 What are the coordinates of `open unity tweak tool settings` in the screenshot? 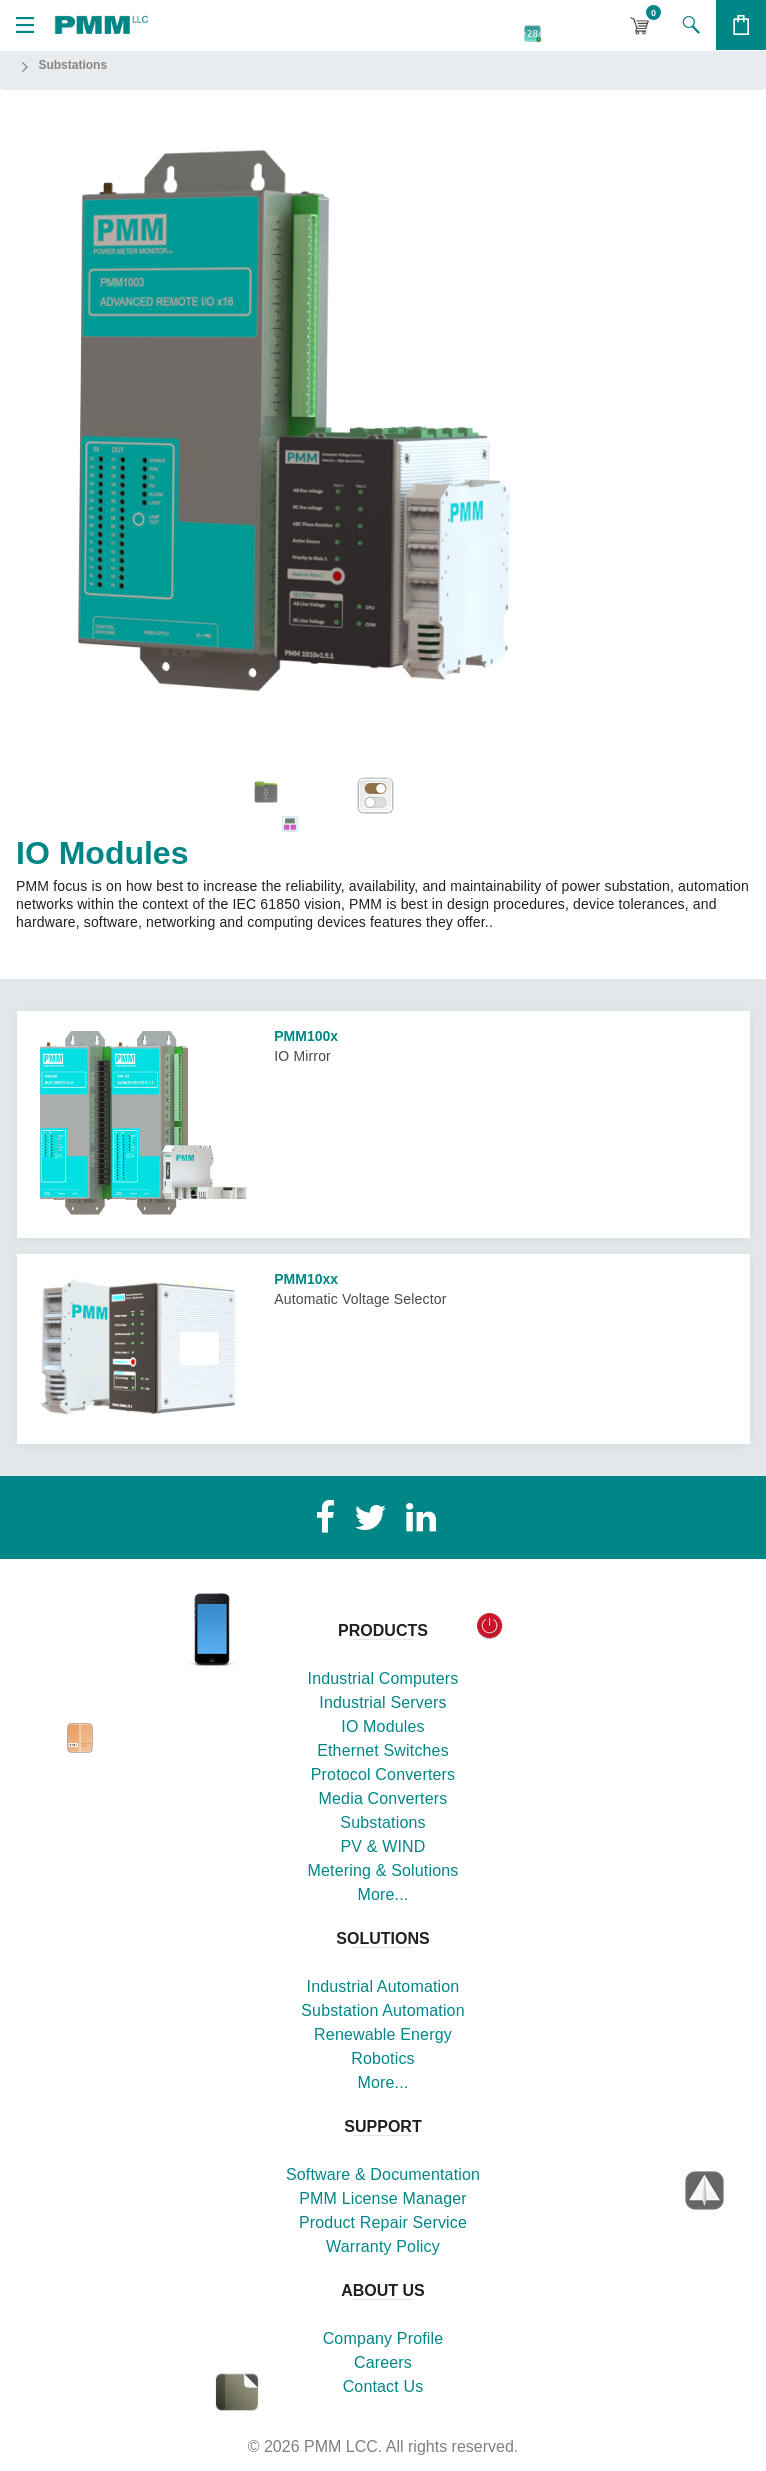 It's located at (375, 795).